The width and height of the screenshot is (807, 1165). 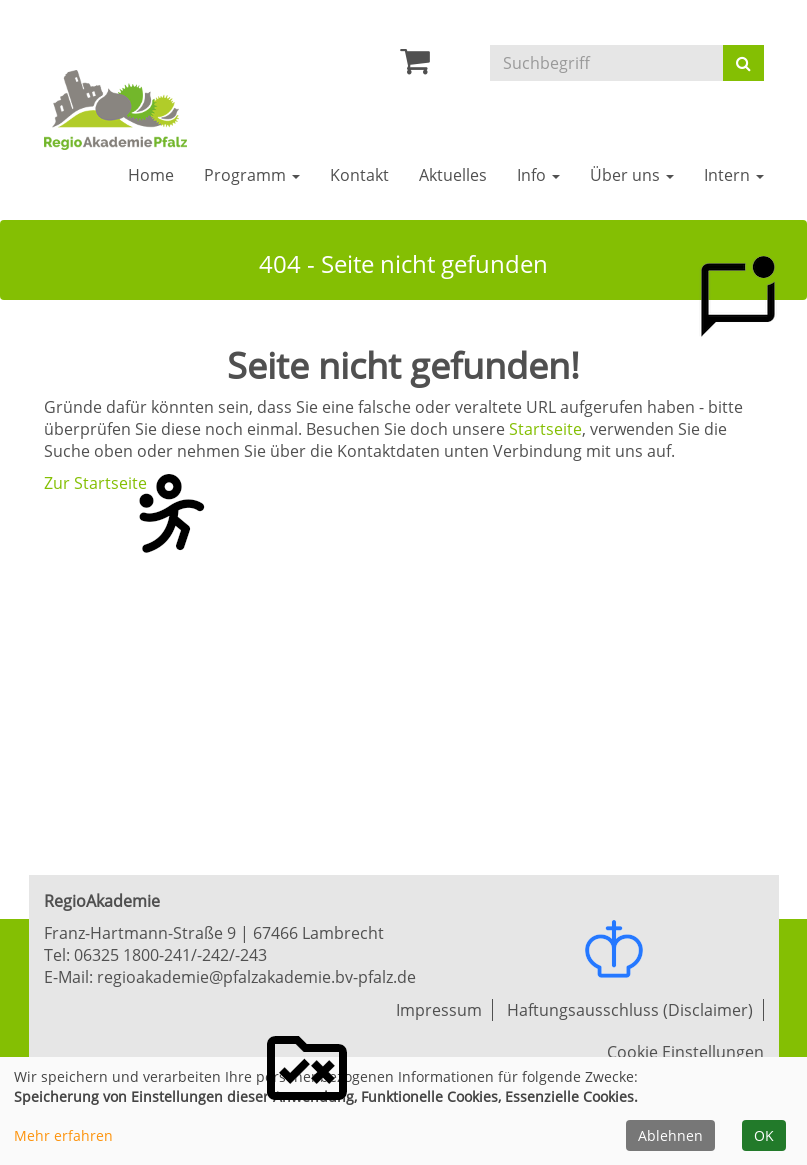 What do you see at coordinates (169, 512) in the screenshot?
I see `access throwing or toss-related sports activities` at bounding box center [169, 512].